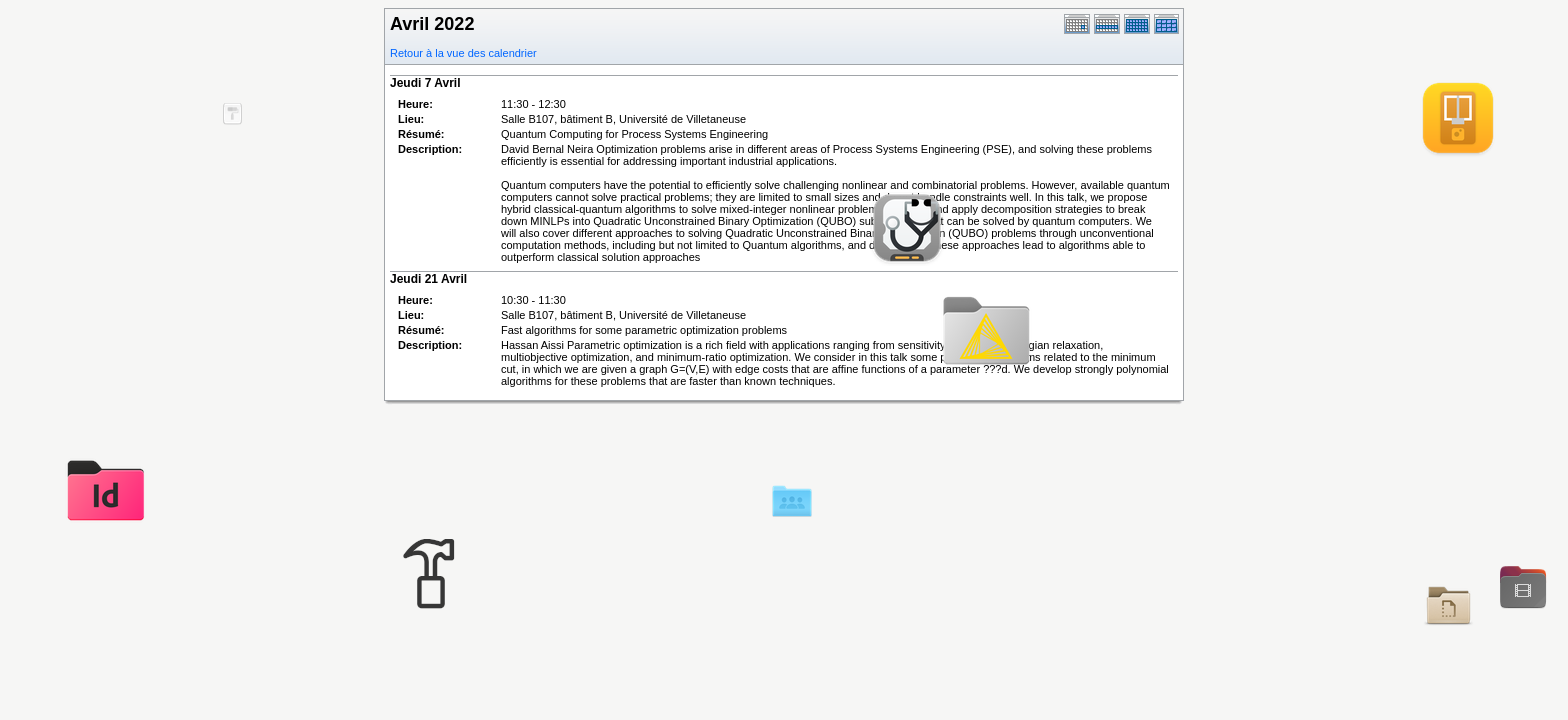 This screenshot has height=720, width=1568. Describe the element at coordinates (1458, 118) in the screenshot. I see `open Piper mouse configuration app` at that location.